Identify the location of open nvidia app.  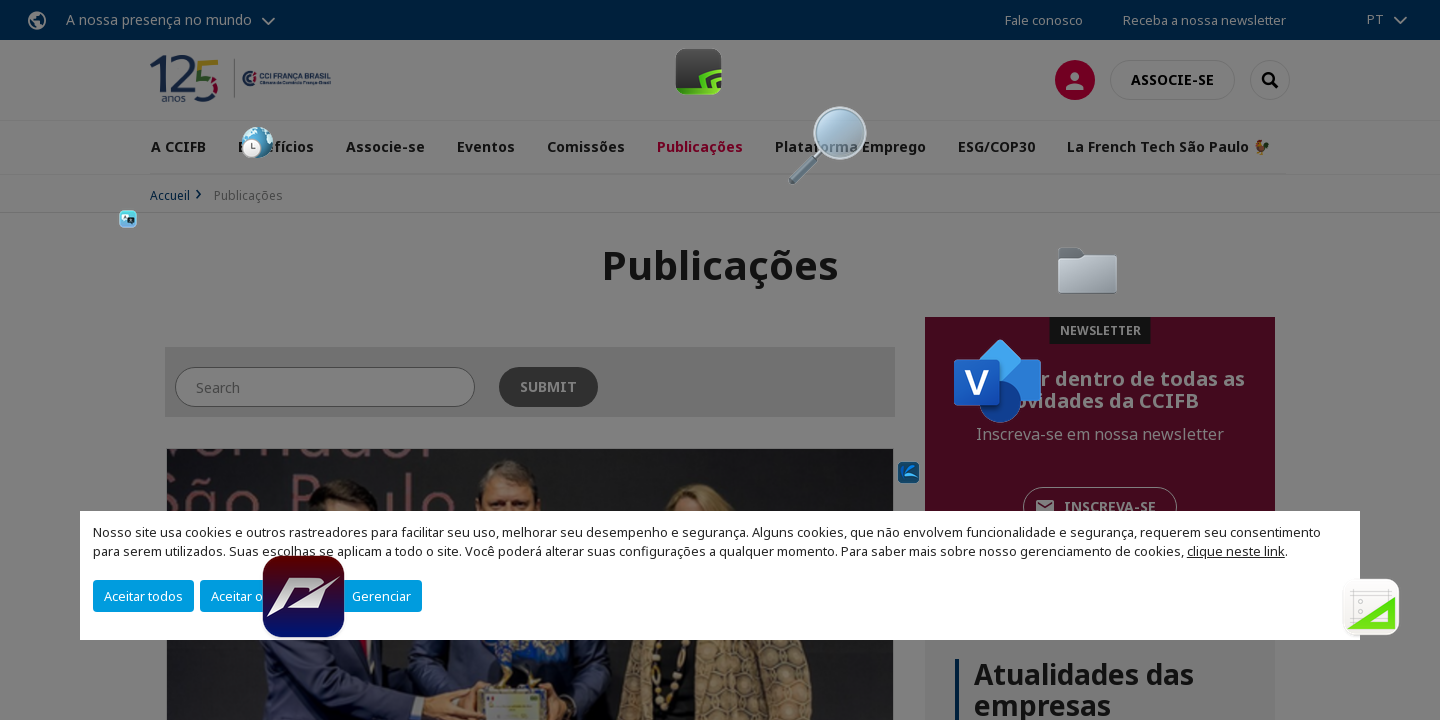
(698, 71).